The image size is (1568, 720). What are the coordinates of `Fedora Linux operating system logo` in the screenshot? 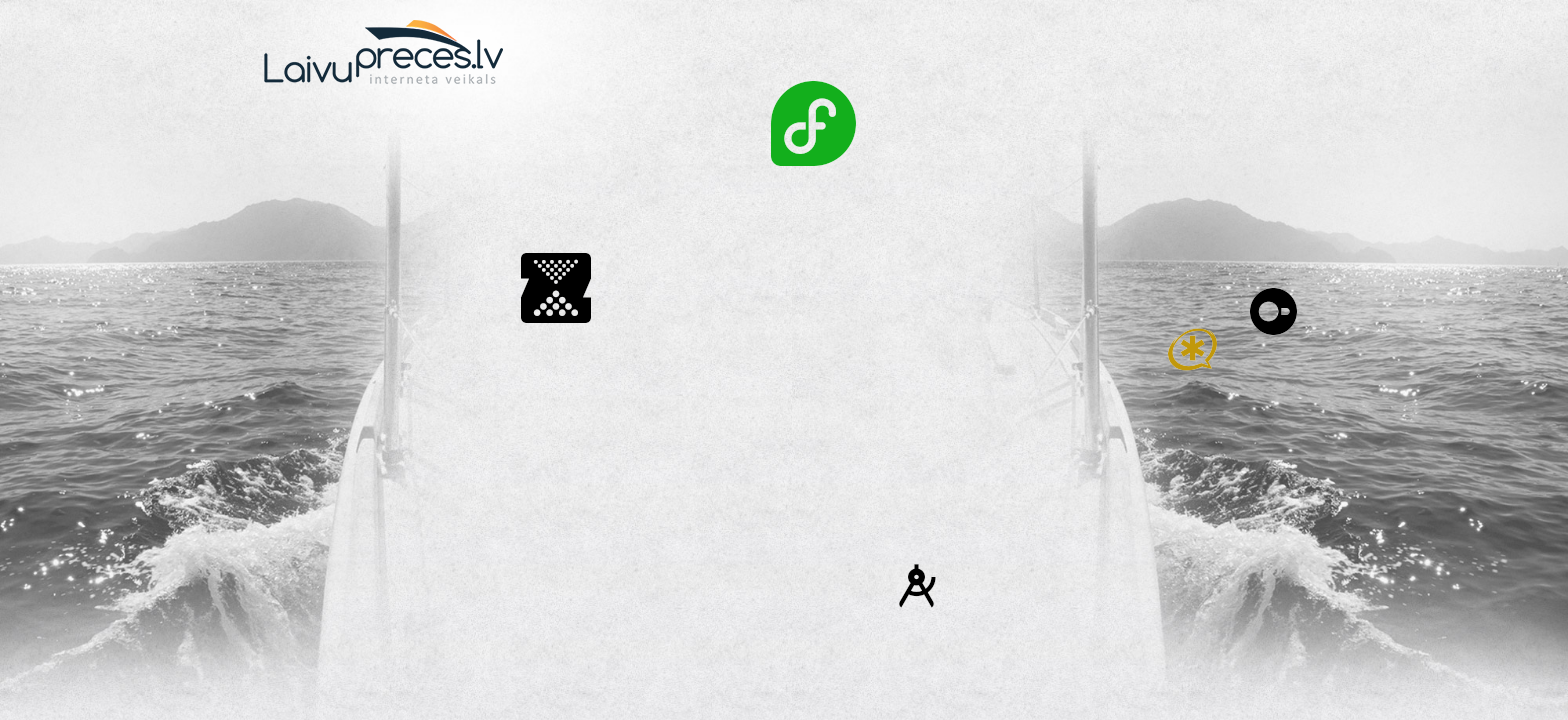 It's located at (813, 123).